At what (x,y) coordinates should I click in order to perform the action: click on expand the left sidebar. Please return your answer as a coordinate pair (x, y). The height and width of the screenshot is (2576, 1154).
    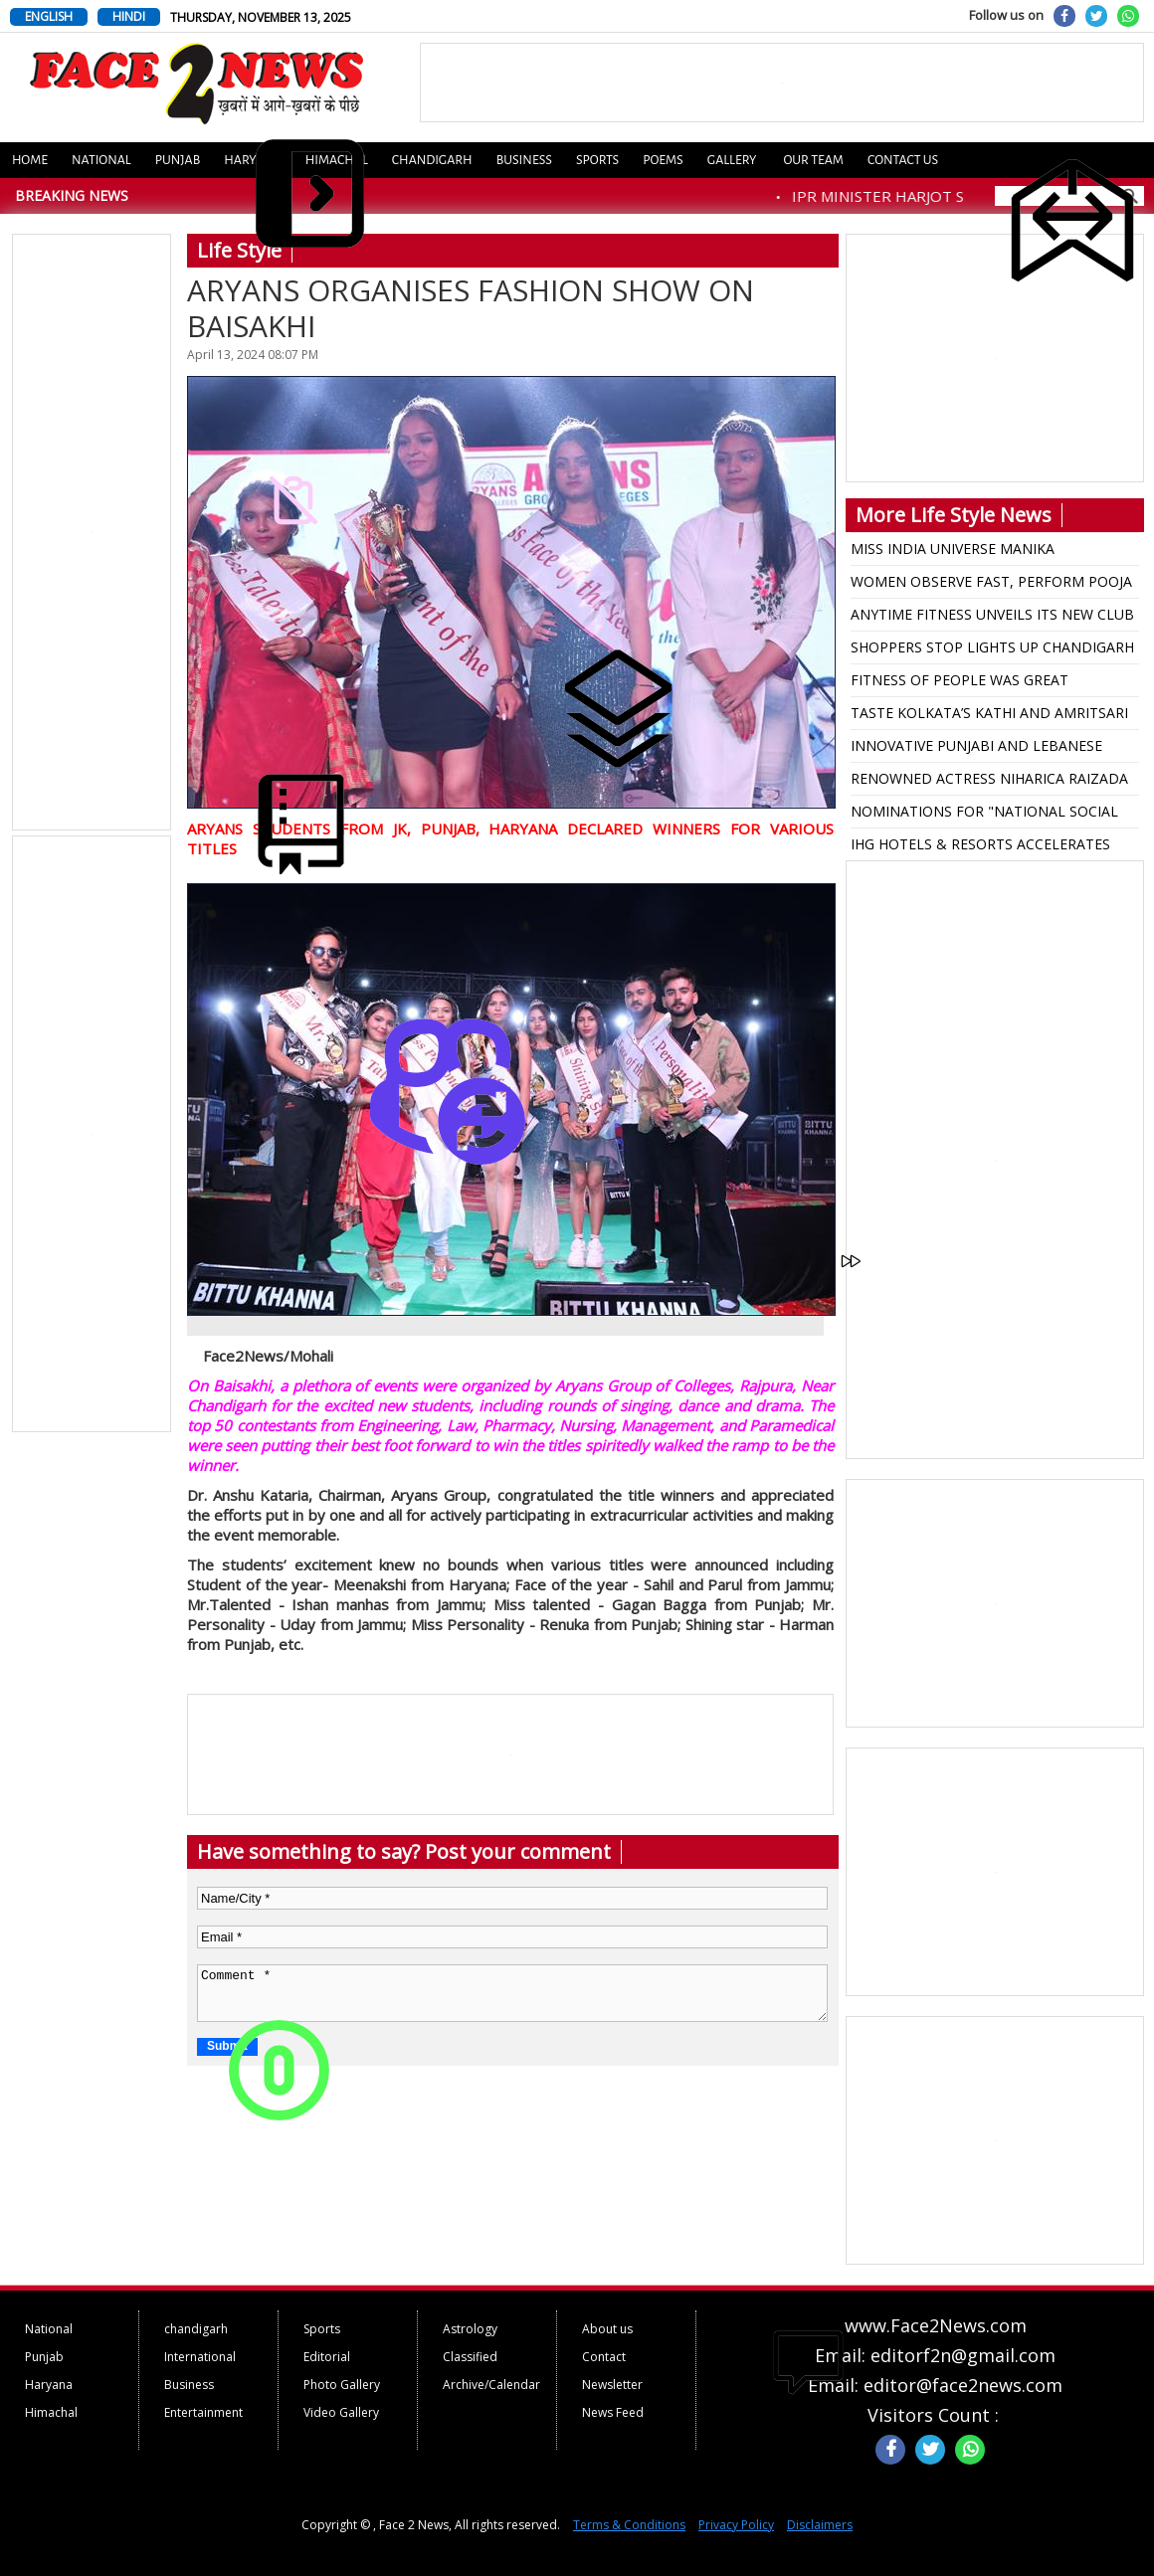
    Looking at the image, I should click on (309, 193).